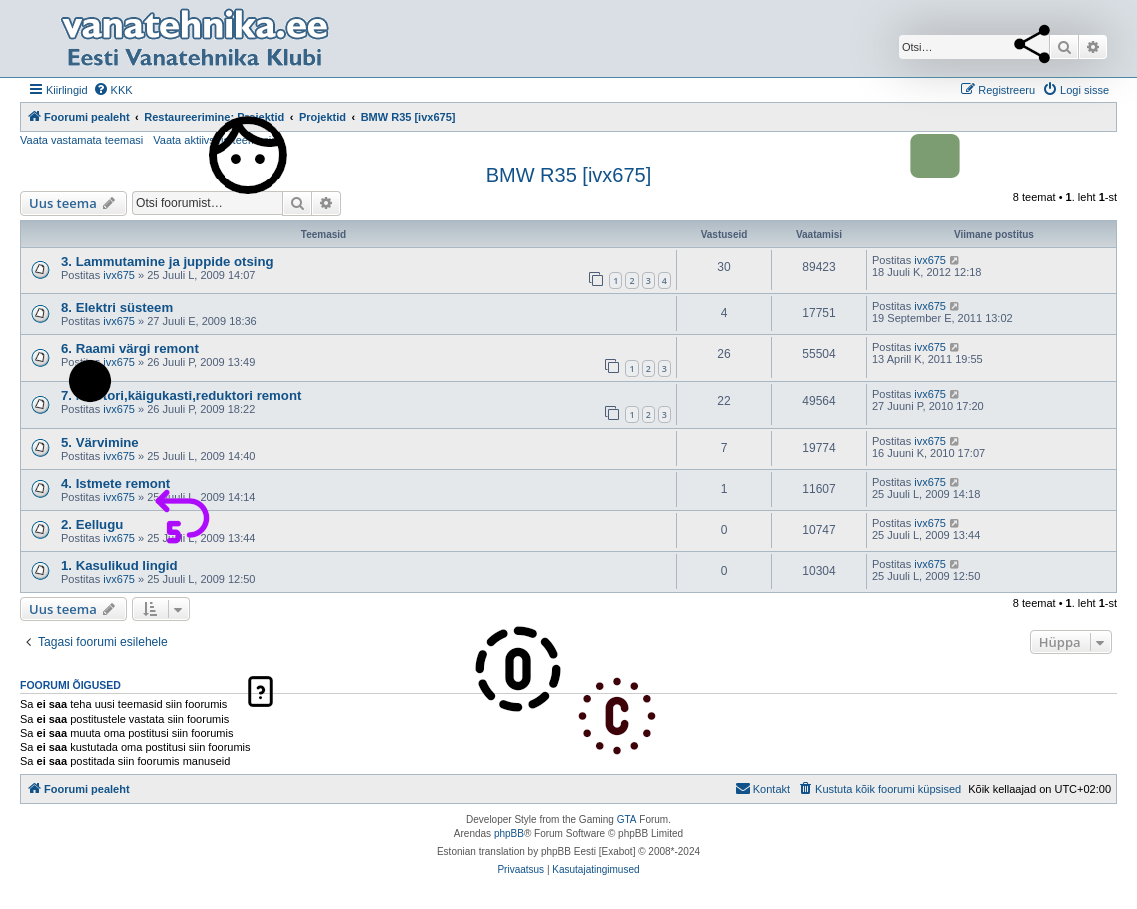  What do you see at coordinates (248, 155) in the screenshot?
I see `enable face unlock for device security` at bounding box center [248, 155].